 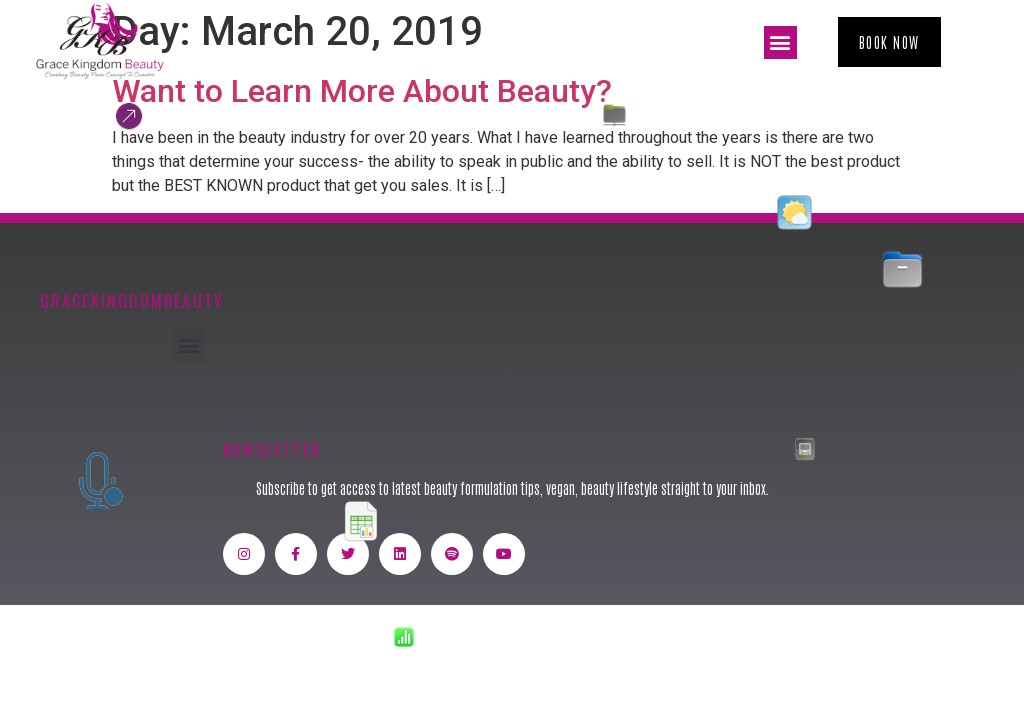 What do you see at coordinates (404, 637) in the screenshot?
I see `open Numbers spreadsheet app` at bounding box center [404, 637].